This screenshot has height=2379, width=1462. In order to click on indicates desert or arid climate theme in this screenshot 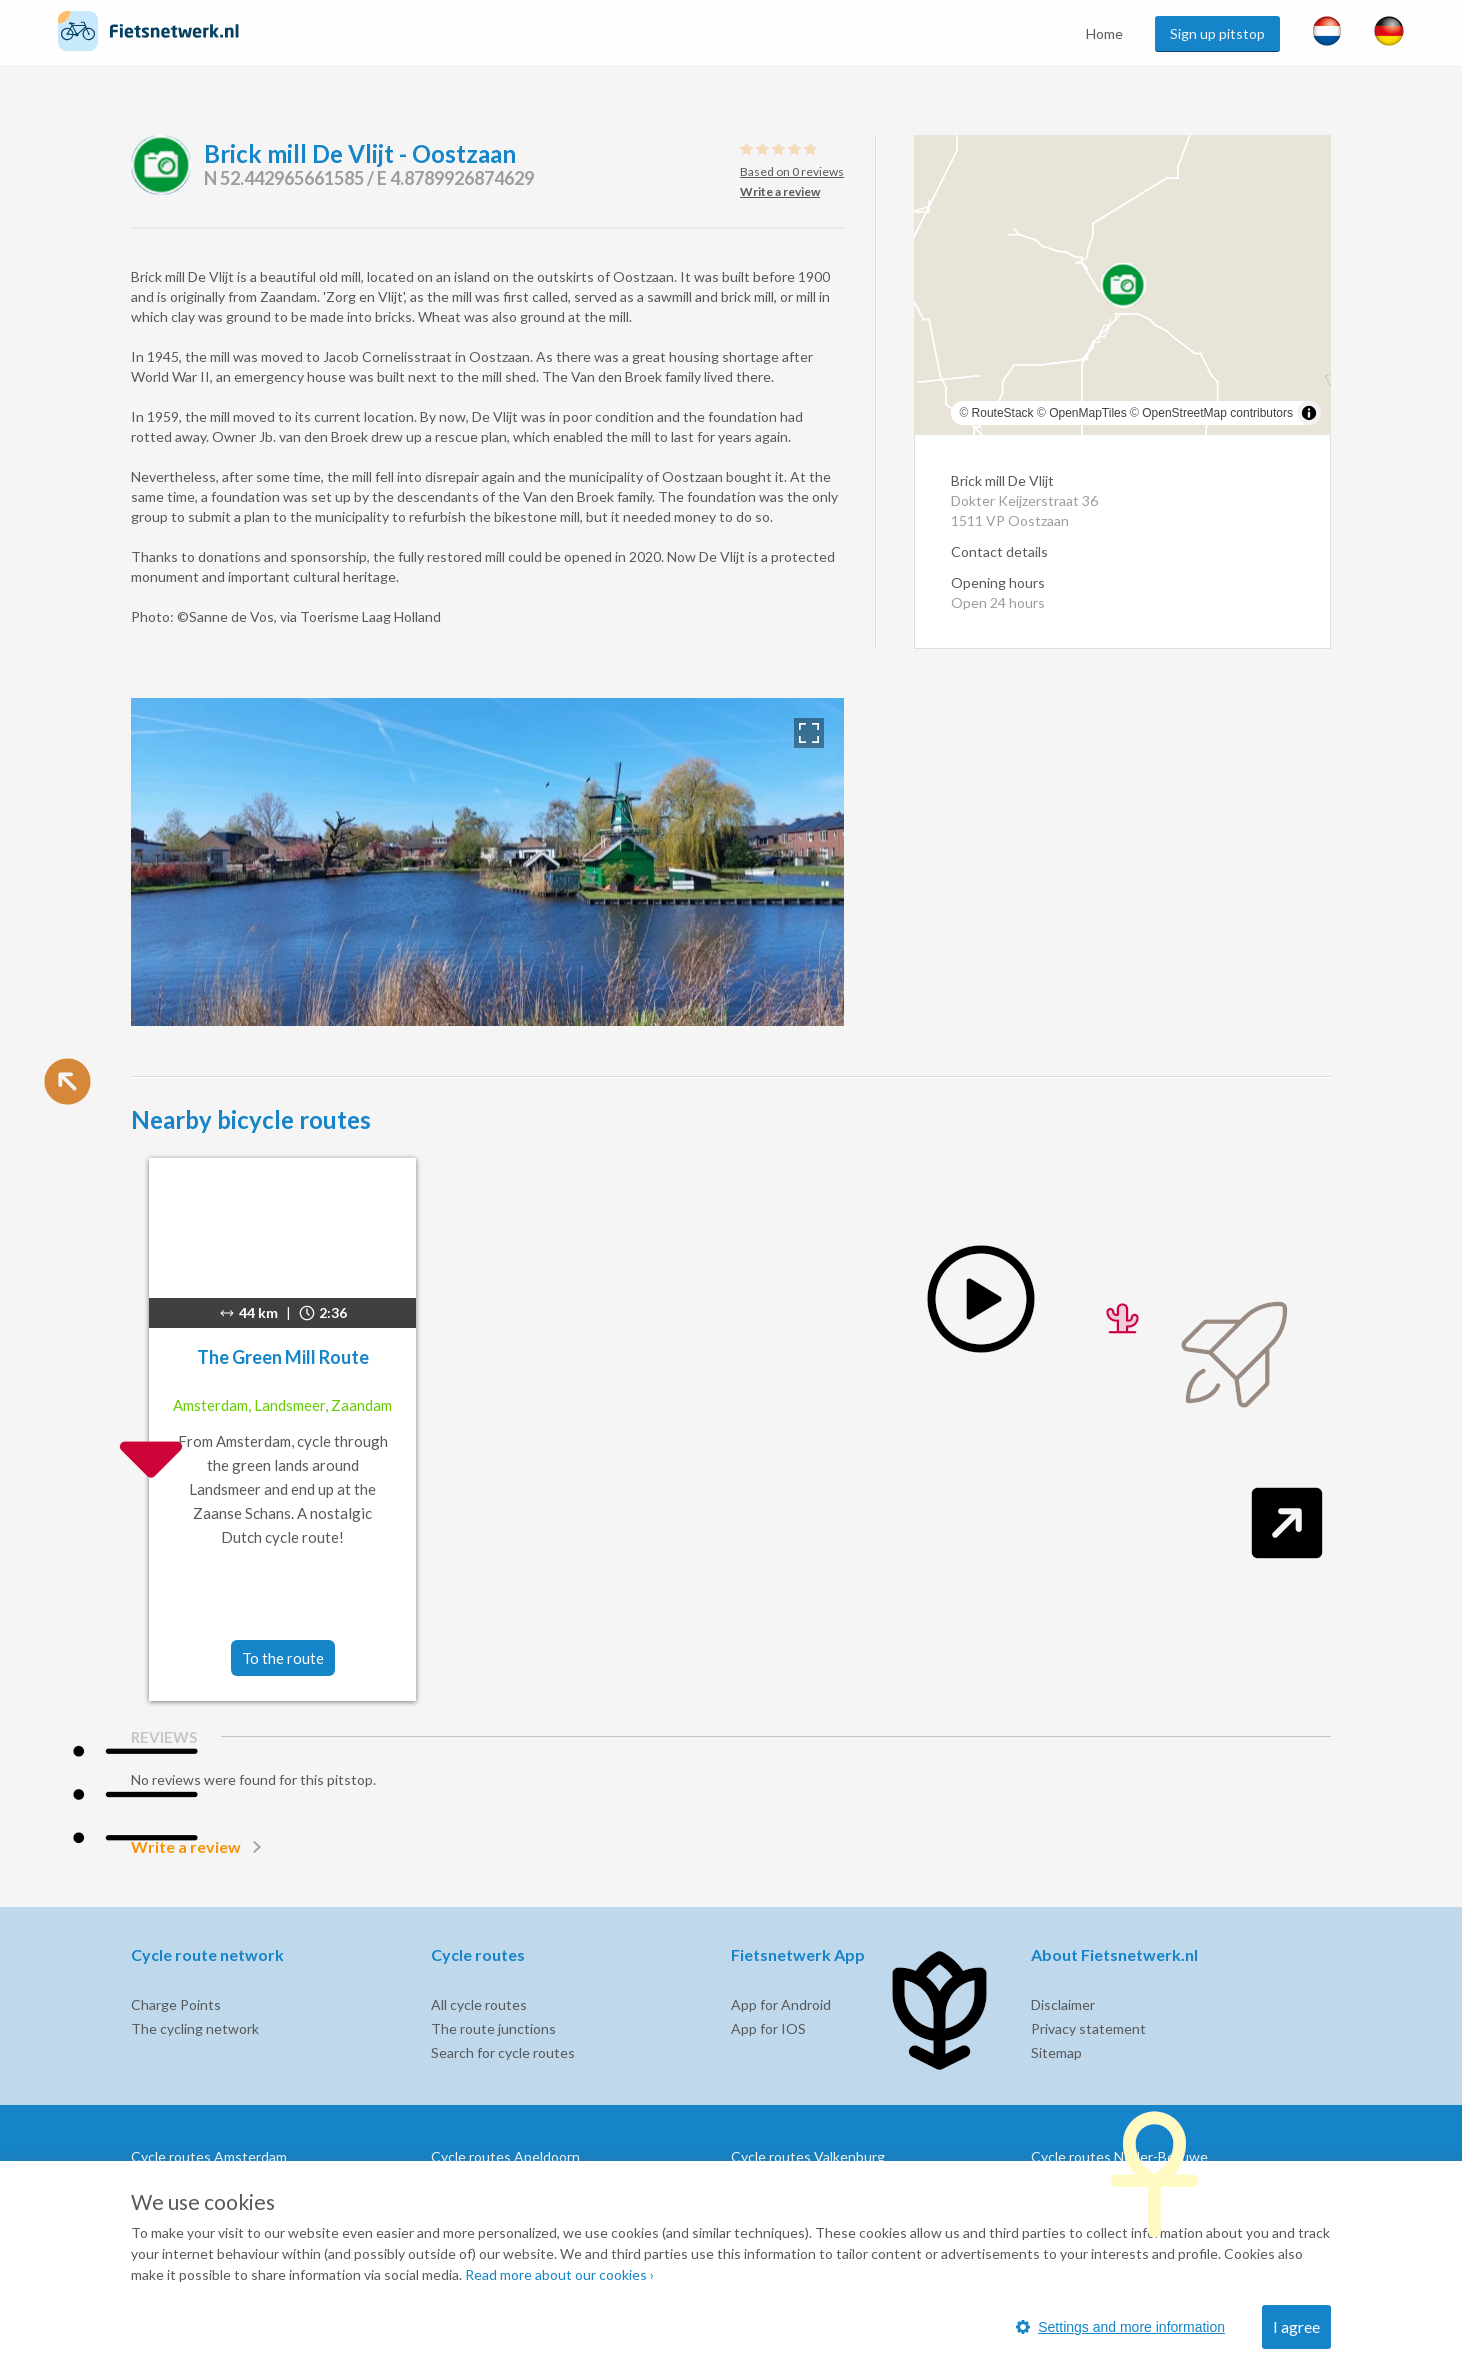, I will do `click(1122, 1319)`.